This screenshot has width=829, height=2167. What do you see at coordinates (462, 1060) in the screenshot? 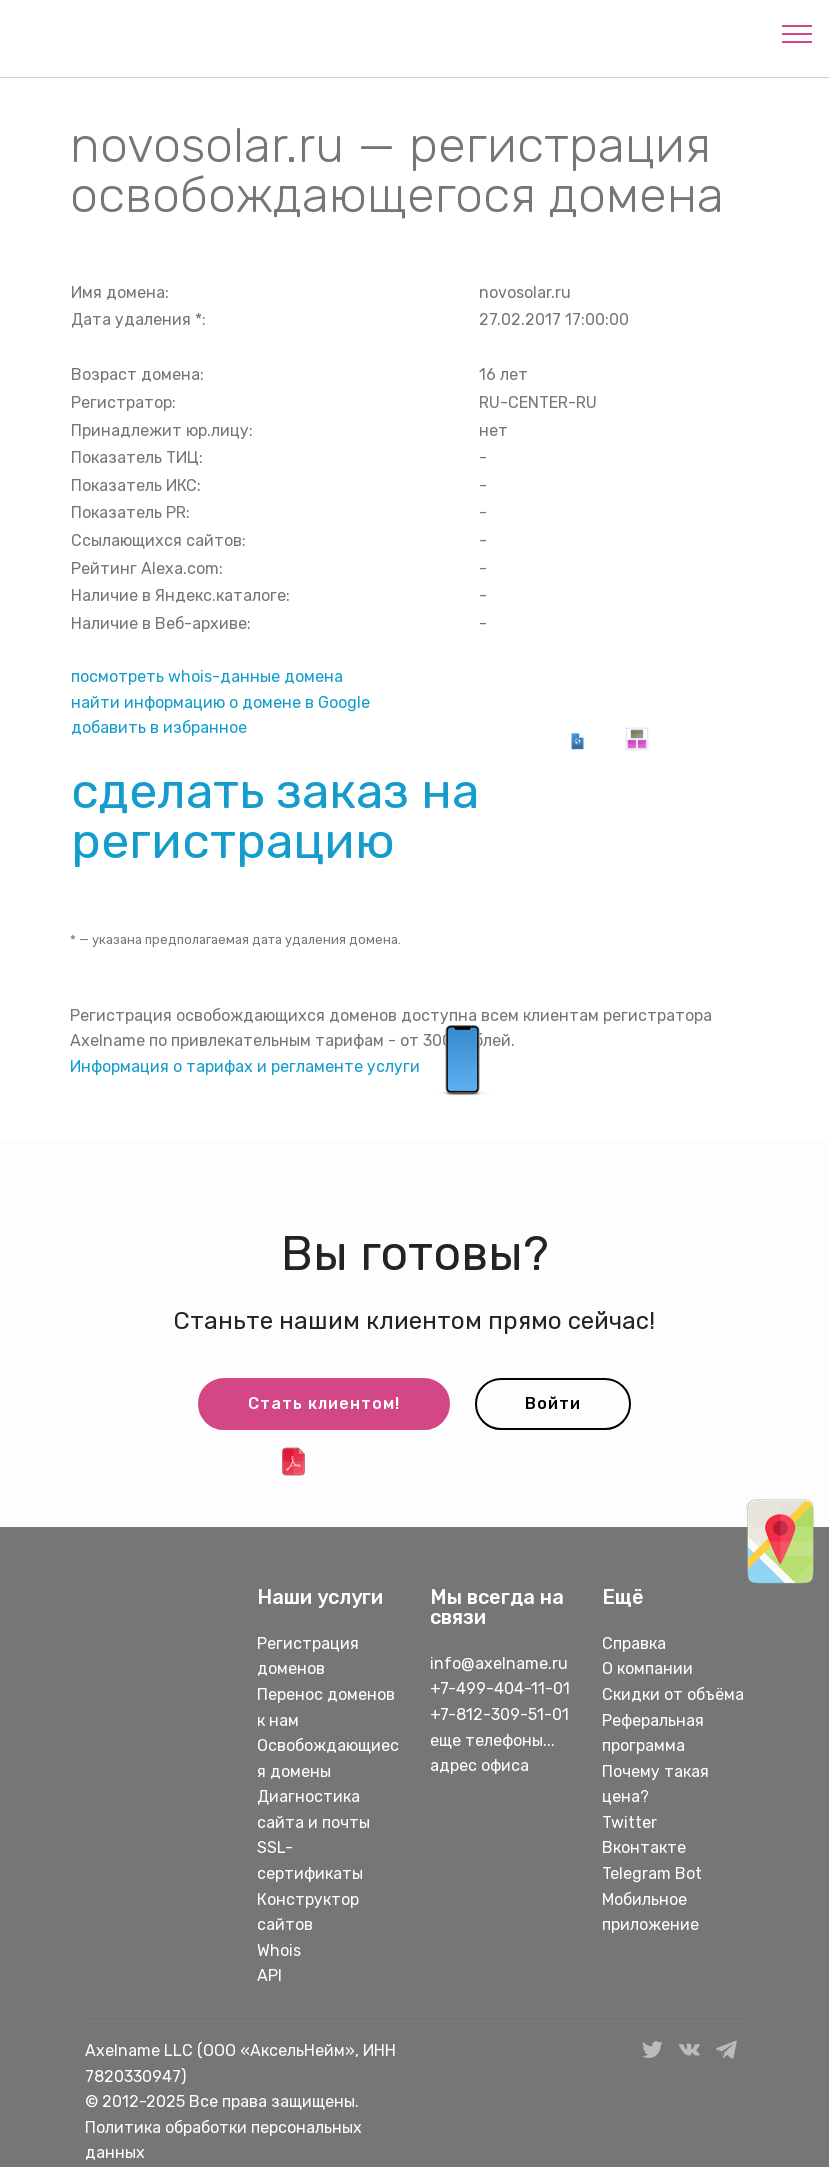
I see `iPhone 11 device icon` at bounding box center [462, 1060].